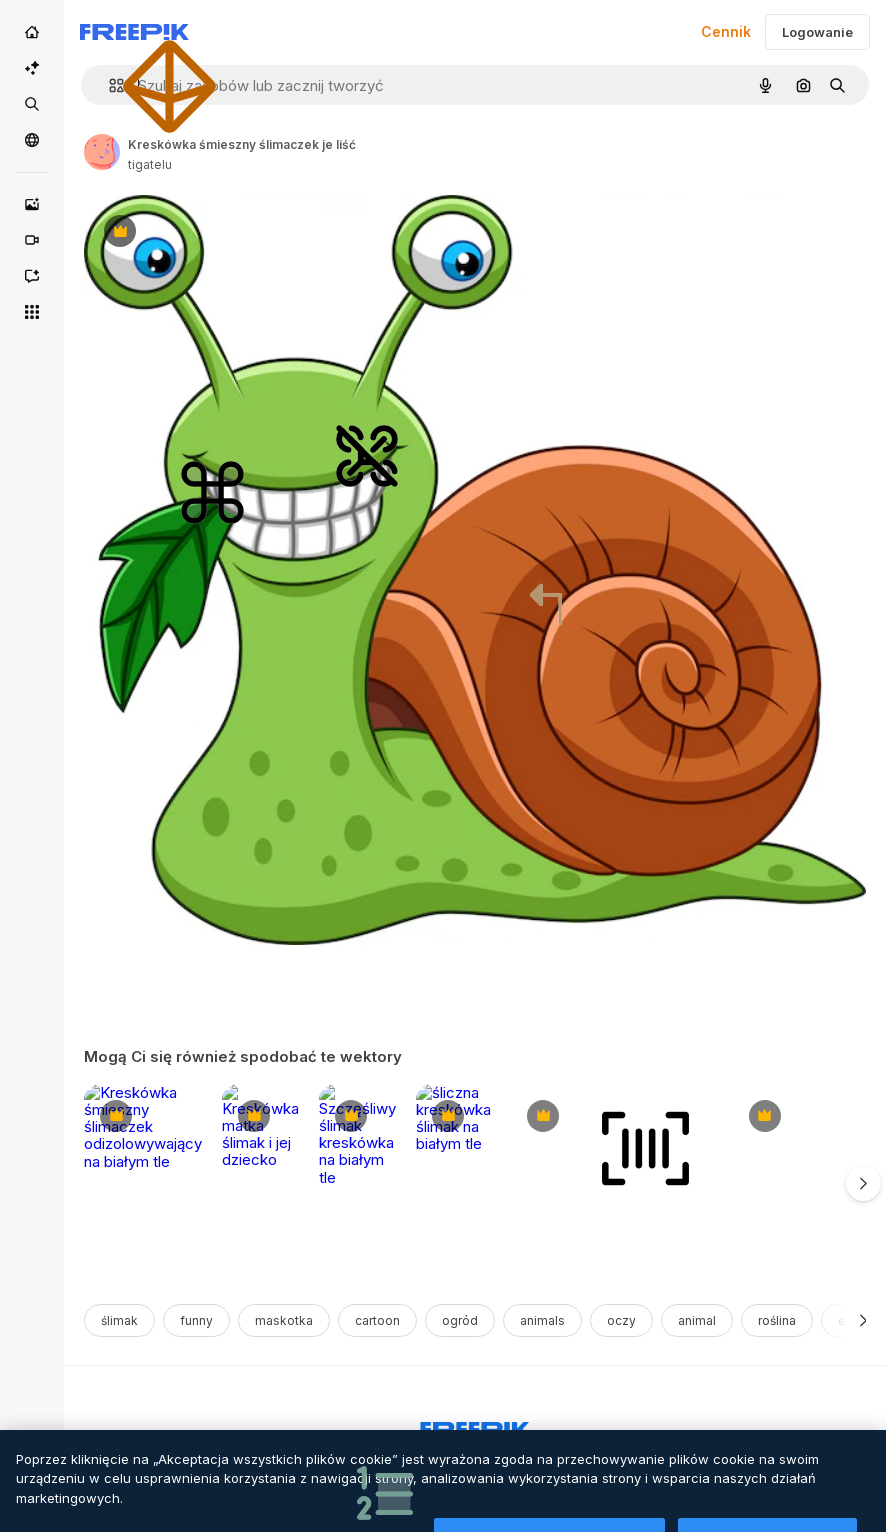 This screenshot has height=1532, width=886. I want to click on execute a keyboard command shortcut, so click(212, 492).